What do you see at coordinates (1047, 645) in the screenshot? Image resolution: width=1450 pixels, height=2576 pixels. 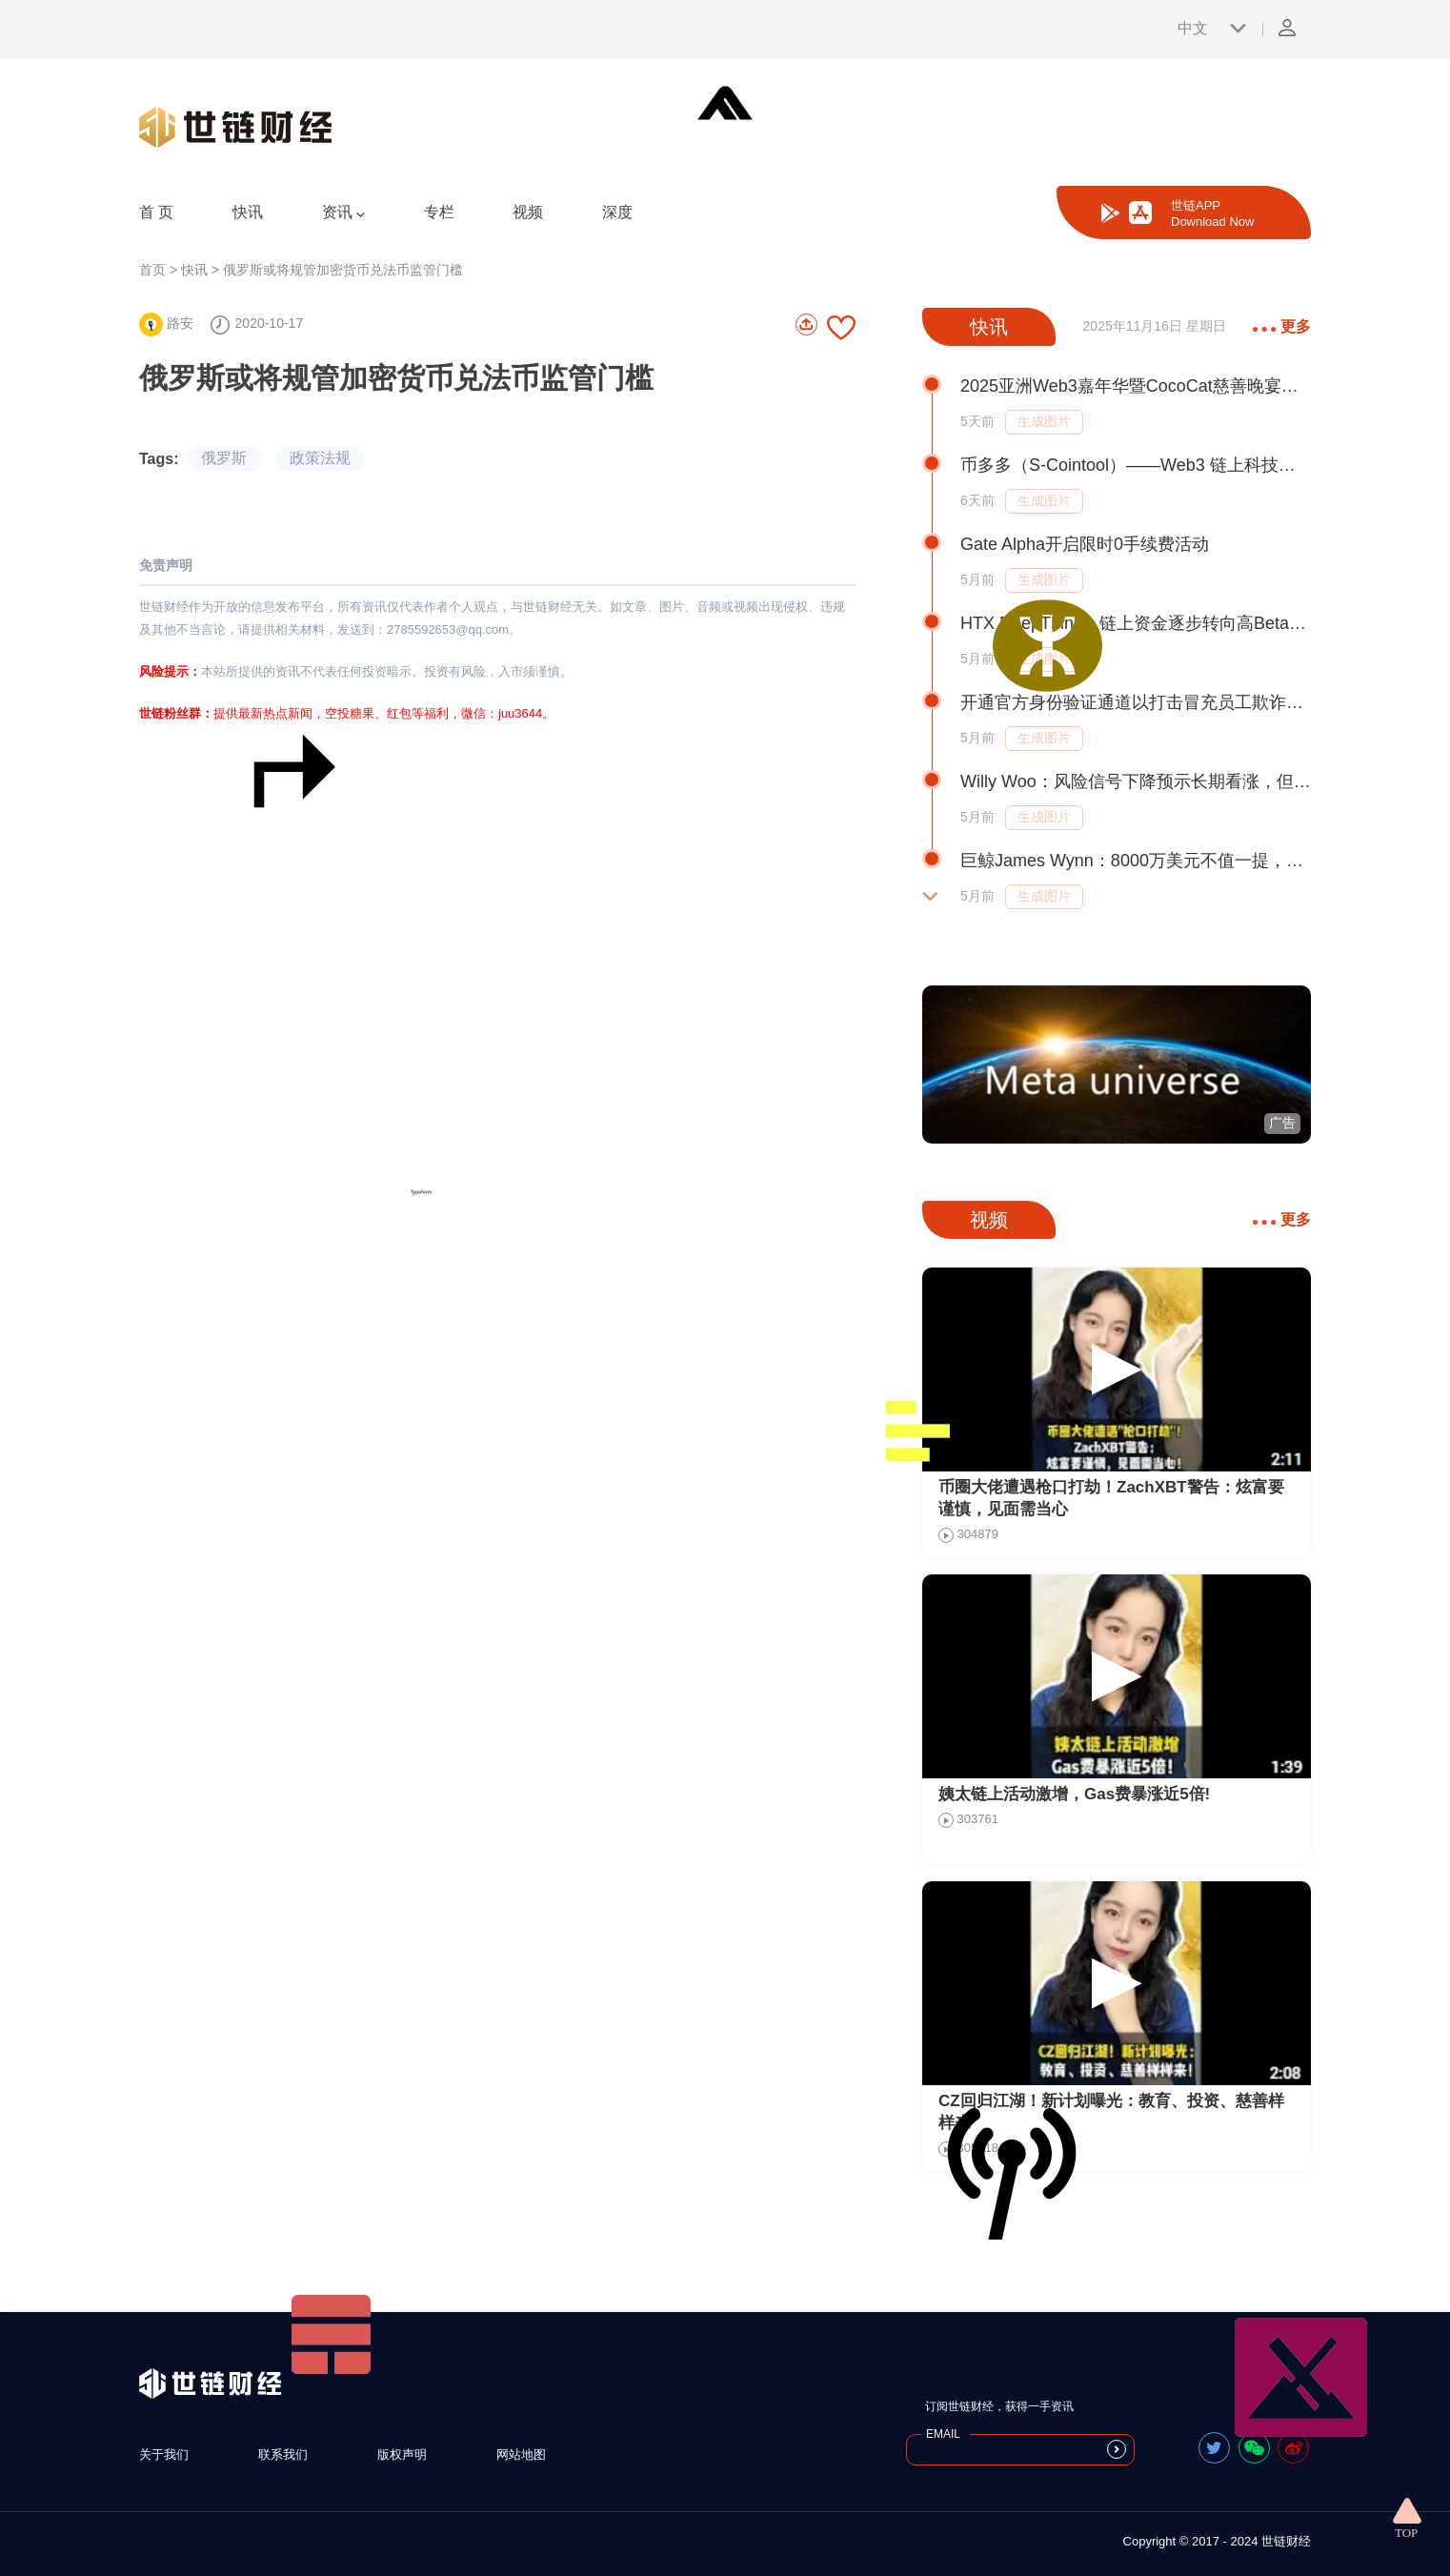 I see `mtr (hong kong mass transit railway) company logo` at bounding box center [1047, 645].